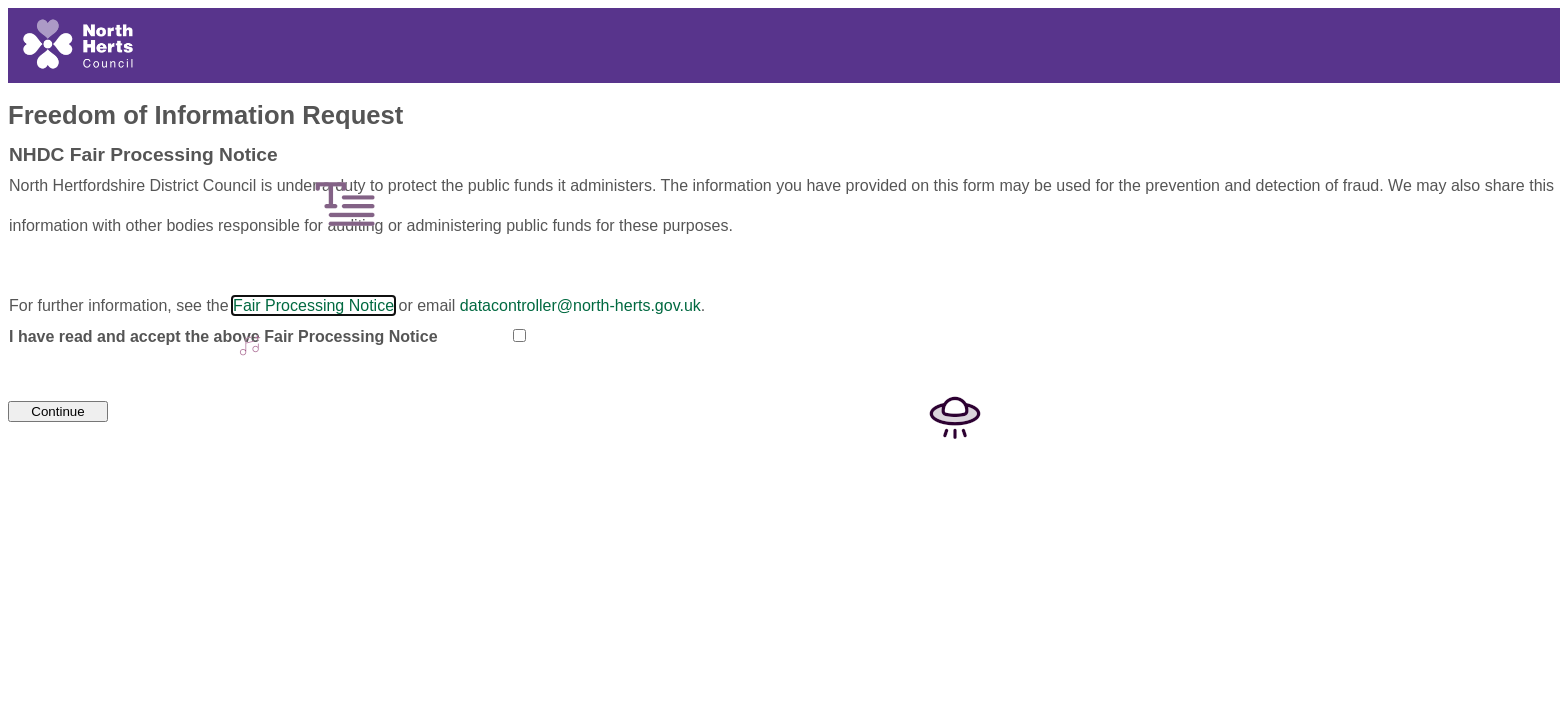 This screenshot has width=1568, height=720. What do you see at coordinates (344, 204) in the screenshot?
I see `read articles from the new york times` at bounding box center [344, 204].